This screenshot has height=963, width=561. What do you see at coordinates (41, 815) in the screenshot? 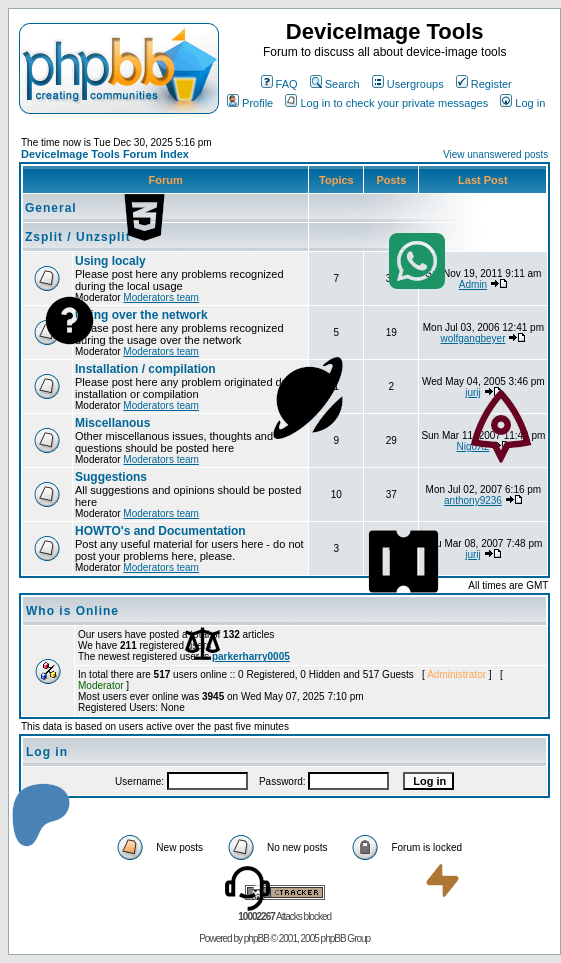
I see `link to patreon profile` at bounding box center [41, 815].